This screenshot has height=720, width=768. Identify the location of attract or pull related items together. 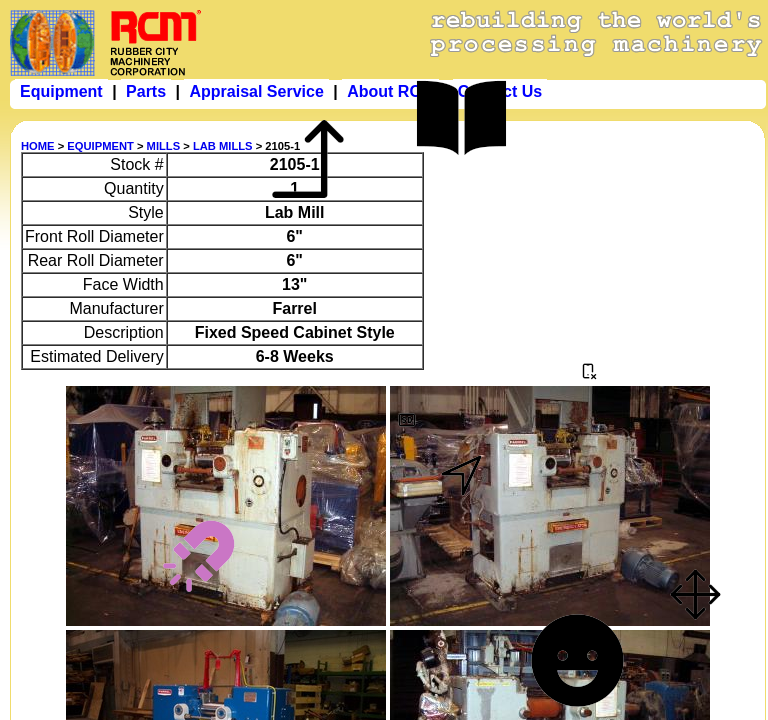
(199, 555).